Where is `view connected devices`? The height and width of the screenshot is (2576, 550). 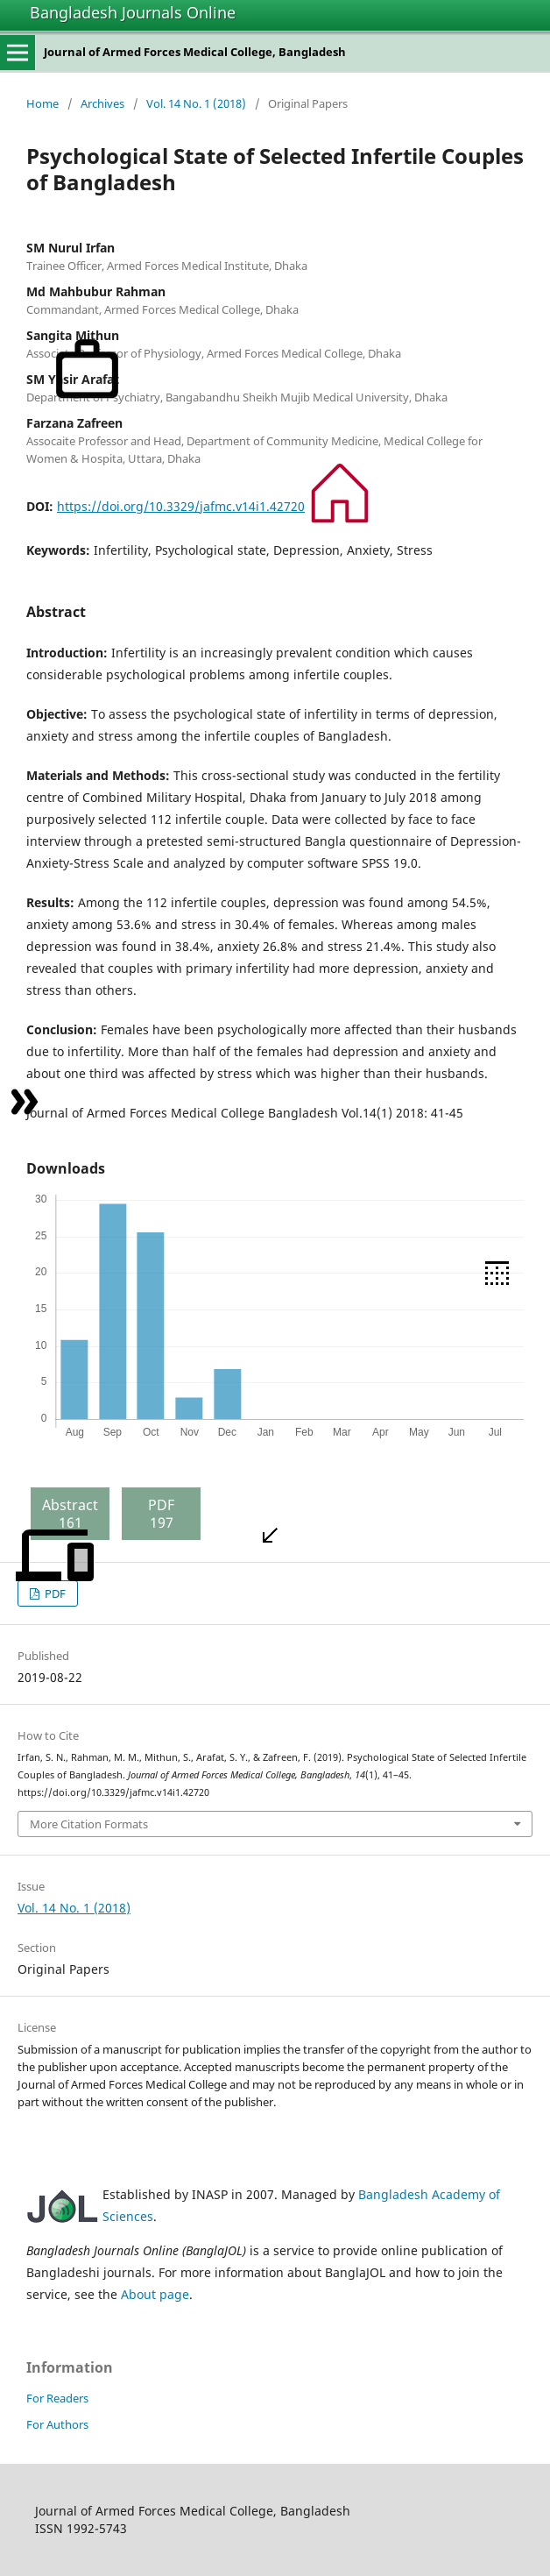 view connected devices is located at coordinates (54, 1555).